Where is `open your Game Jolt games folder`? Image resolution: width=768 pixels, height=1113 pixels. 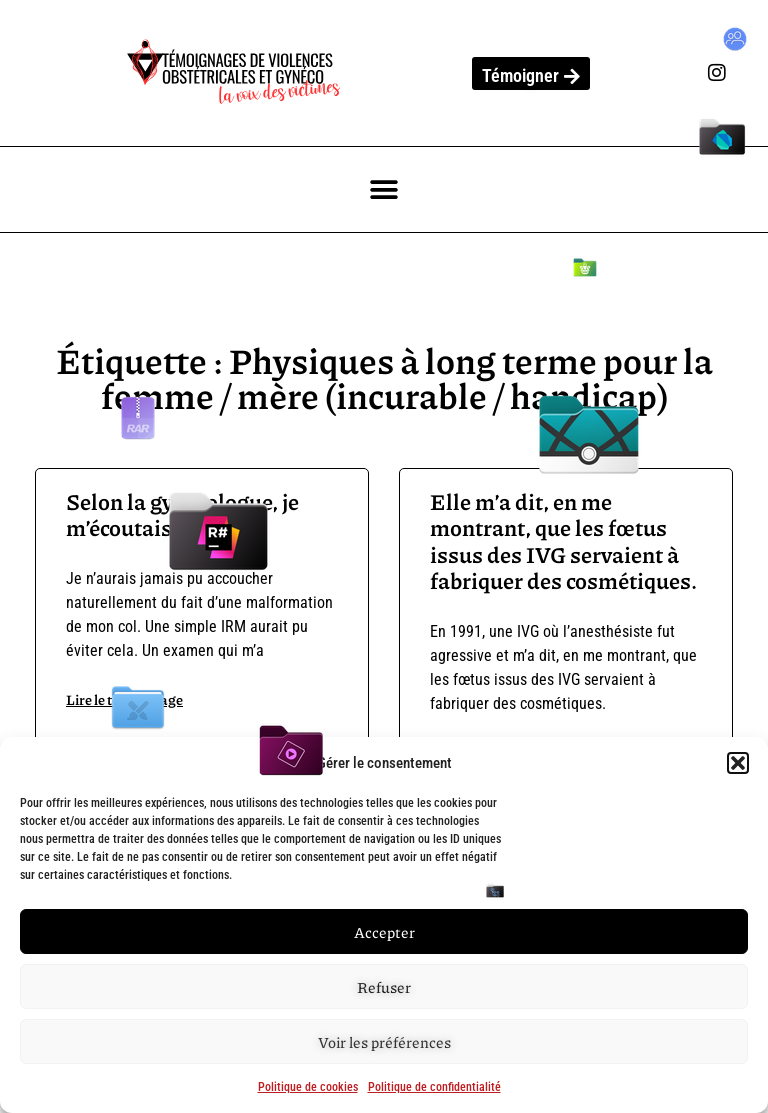 open your Game Jolt games folder is located at coordinates (585, 268).